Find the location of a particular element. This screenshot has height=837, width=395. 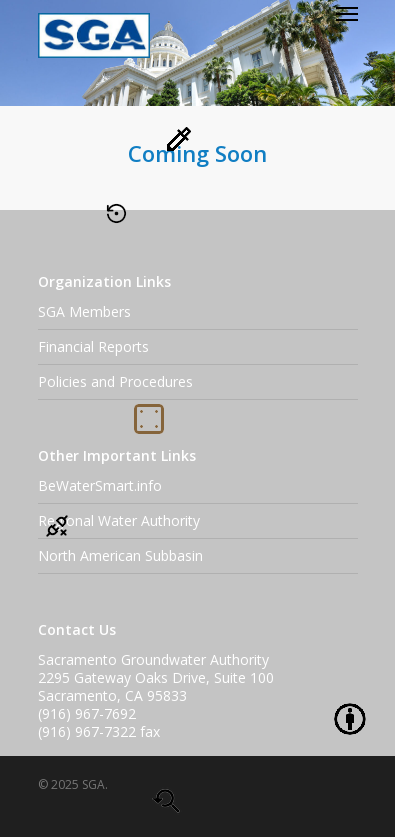

redo or retry a search is located at coordinates (166, 801).